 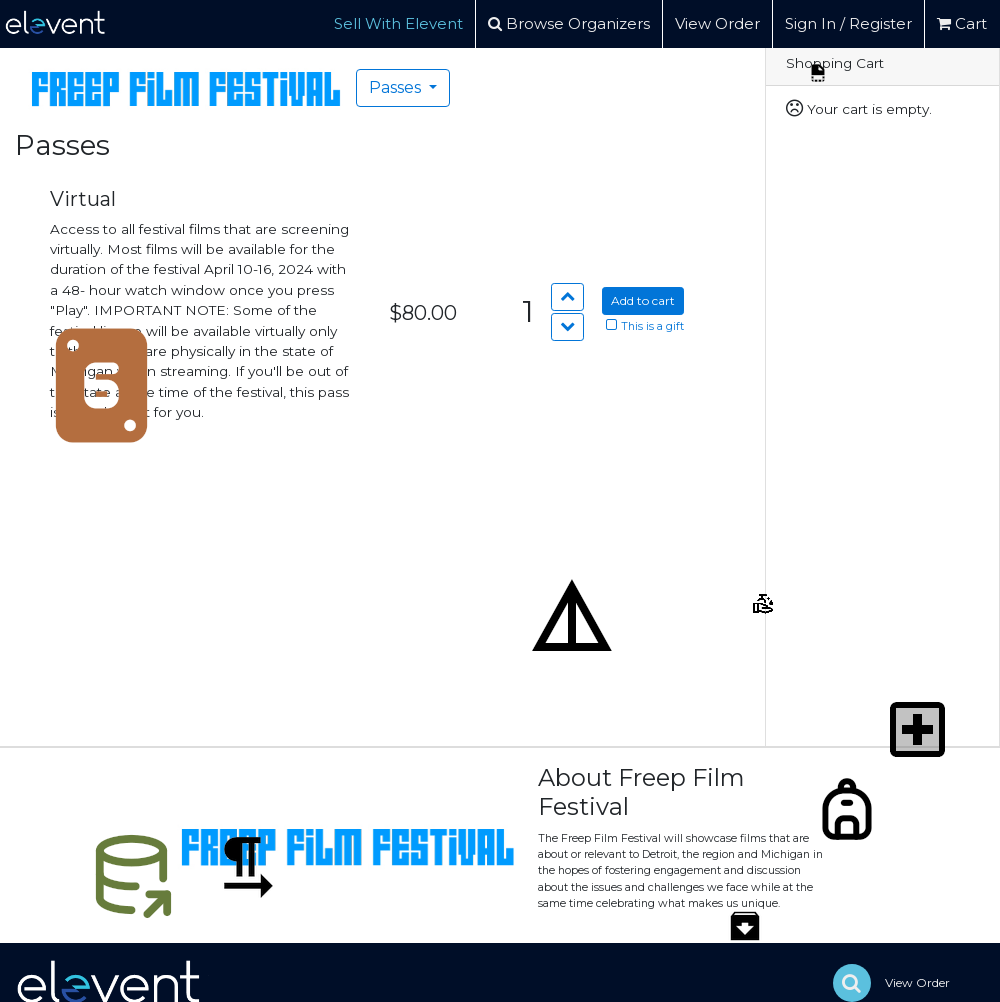 What do you see at coordinates (131, 874) in the screenshot?
I see `share database with others` at bounding box center [131, 874].